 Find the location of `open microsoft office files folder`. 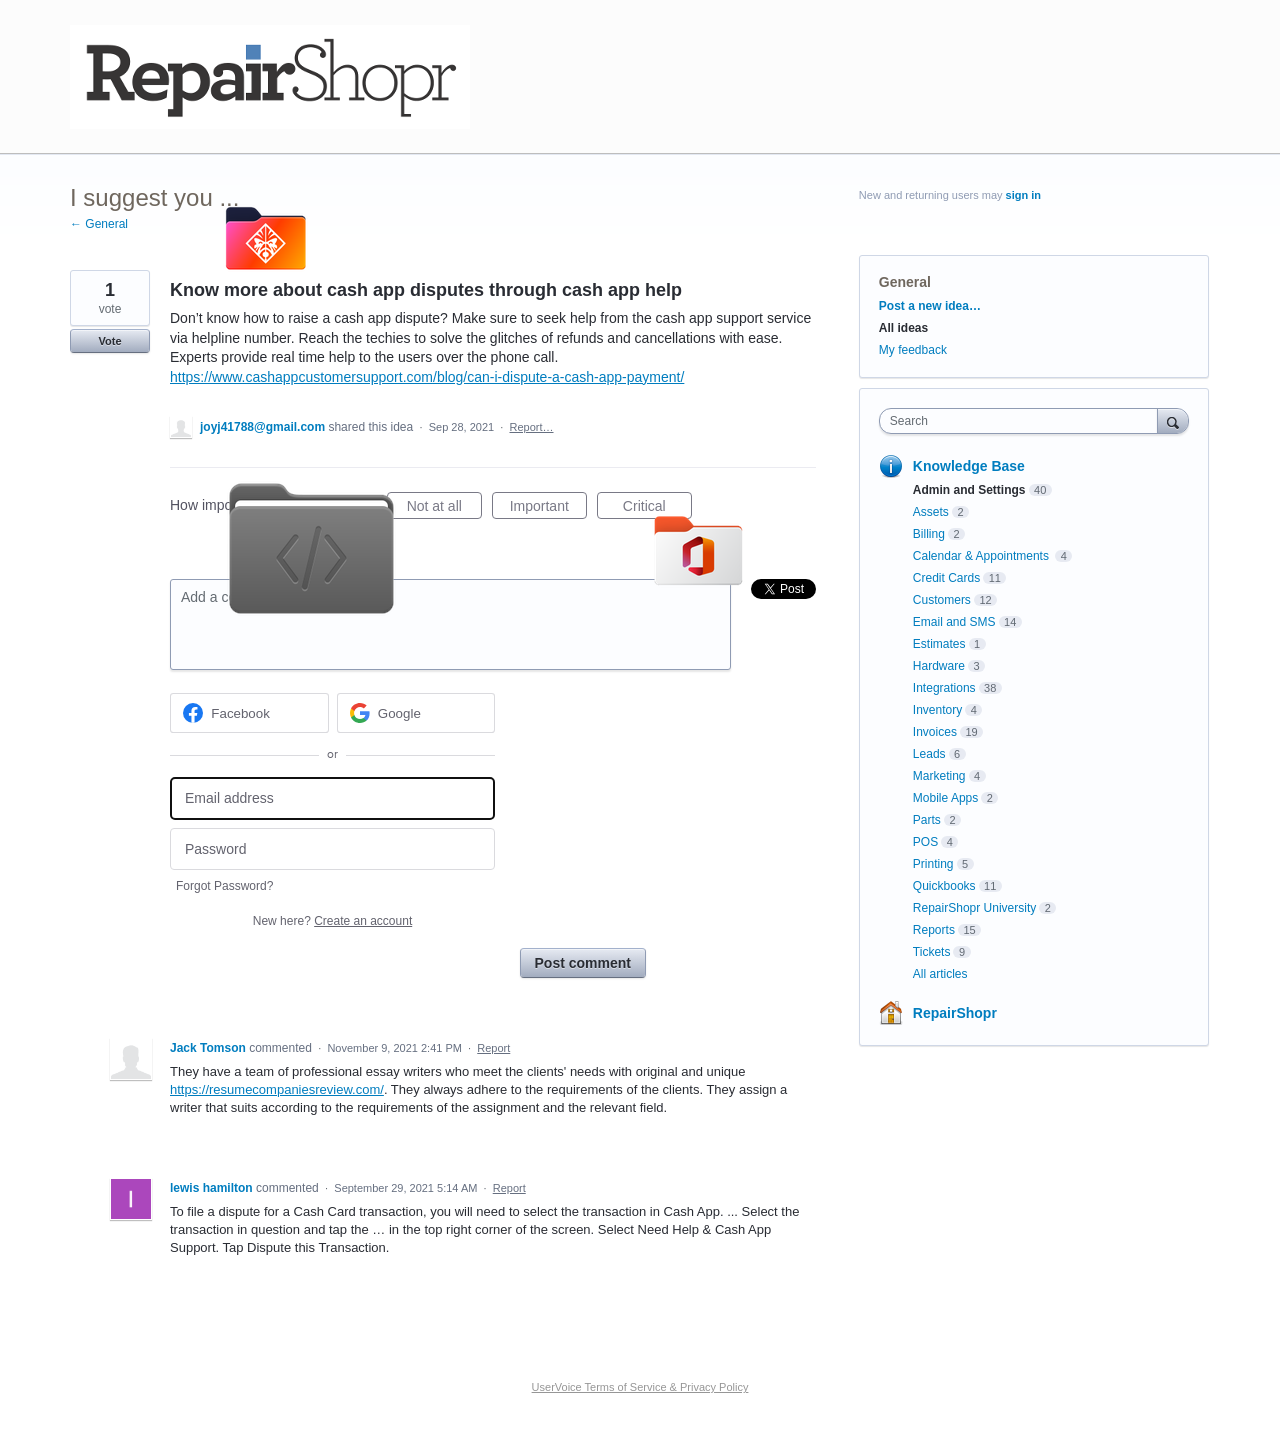

open microsoft office files folder is located at coordinates (698, 553).